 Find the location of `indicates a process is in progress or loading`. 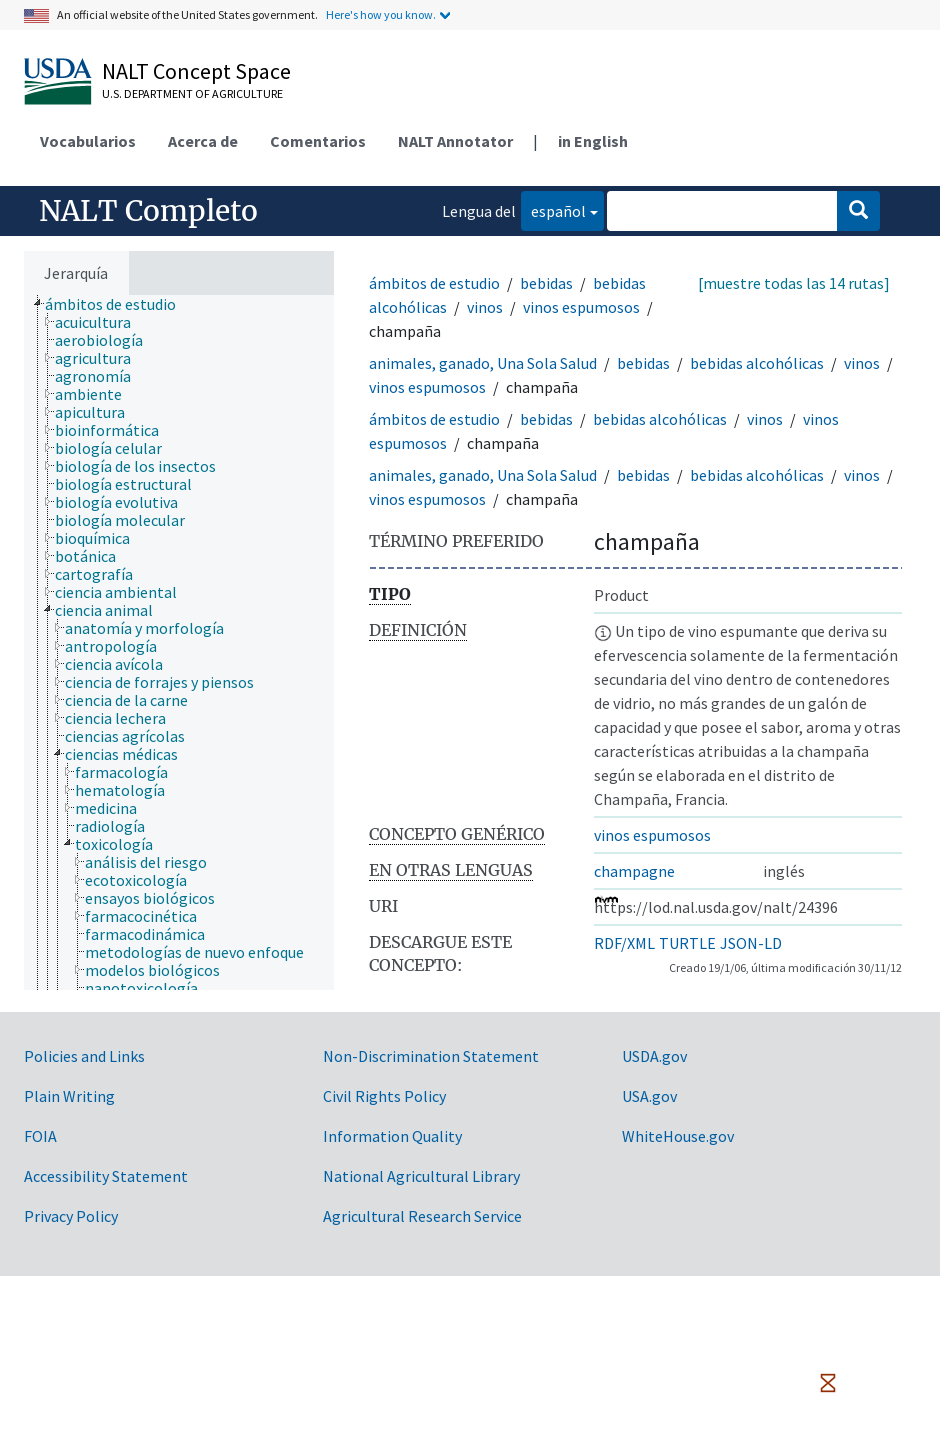

indicates a process is in progress or loading is located at coordinates (828, 1383).